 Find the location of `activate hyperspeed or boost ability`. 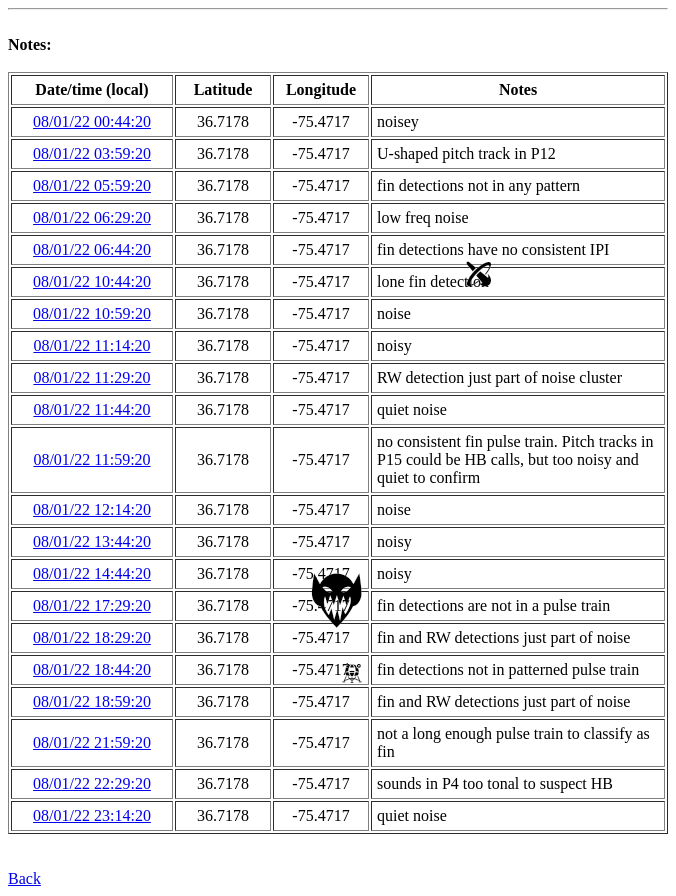

activate hyperspeed or boost ability is located at coordinates (479, 274).